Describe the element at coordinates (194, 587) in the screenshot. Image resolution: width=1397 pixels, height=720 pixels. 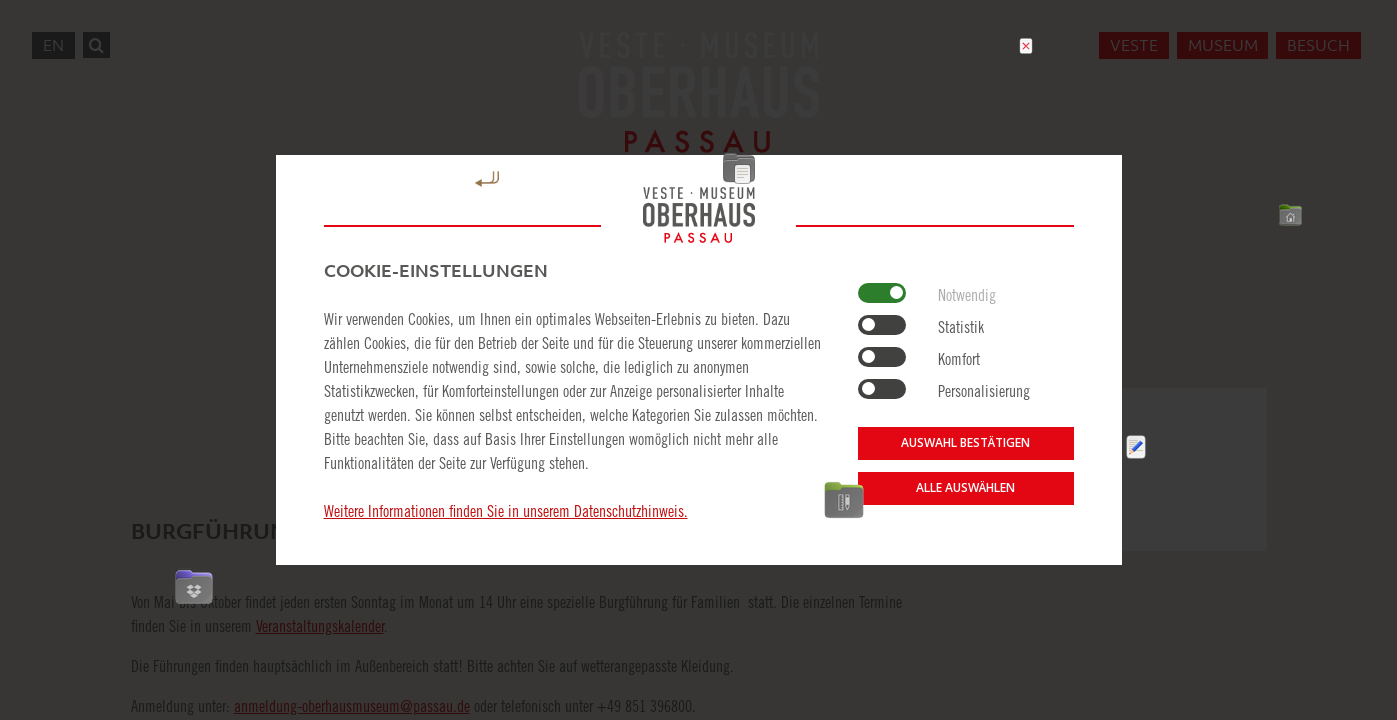
I see `open your dropbox synced folder` at that location.